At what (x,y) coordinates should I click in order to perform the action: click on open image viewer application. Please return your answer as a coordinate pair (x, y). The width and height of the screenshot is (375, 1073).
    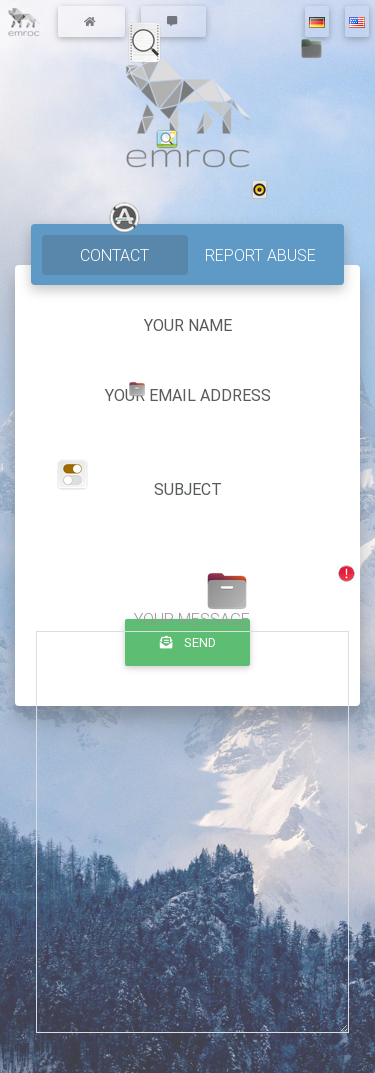
    Looking at the image, I should click on (167, 139).